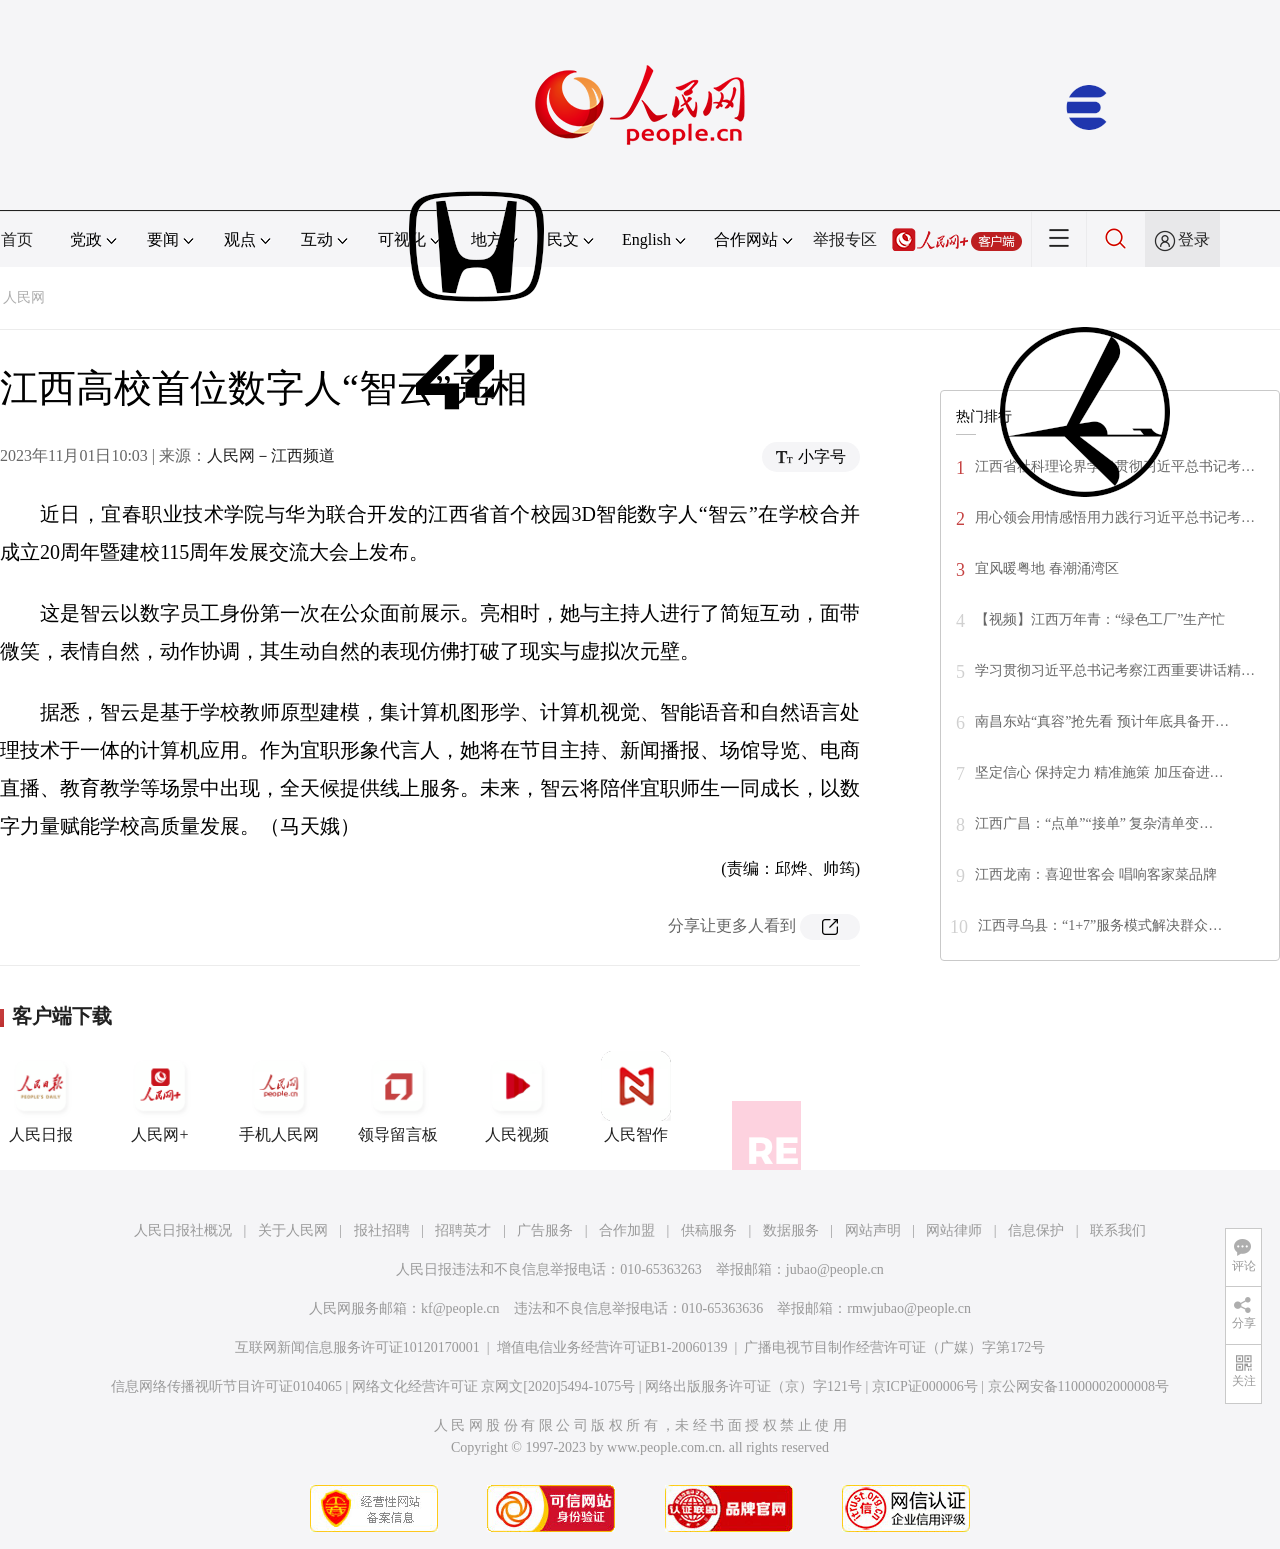 This screenshot has height=1549, width=1280. I want to click on Honda brand or dealership app, so click(476, 246).